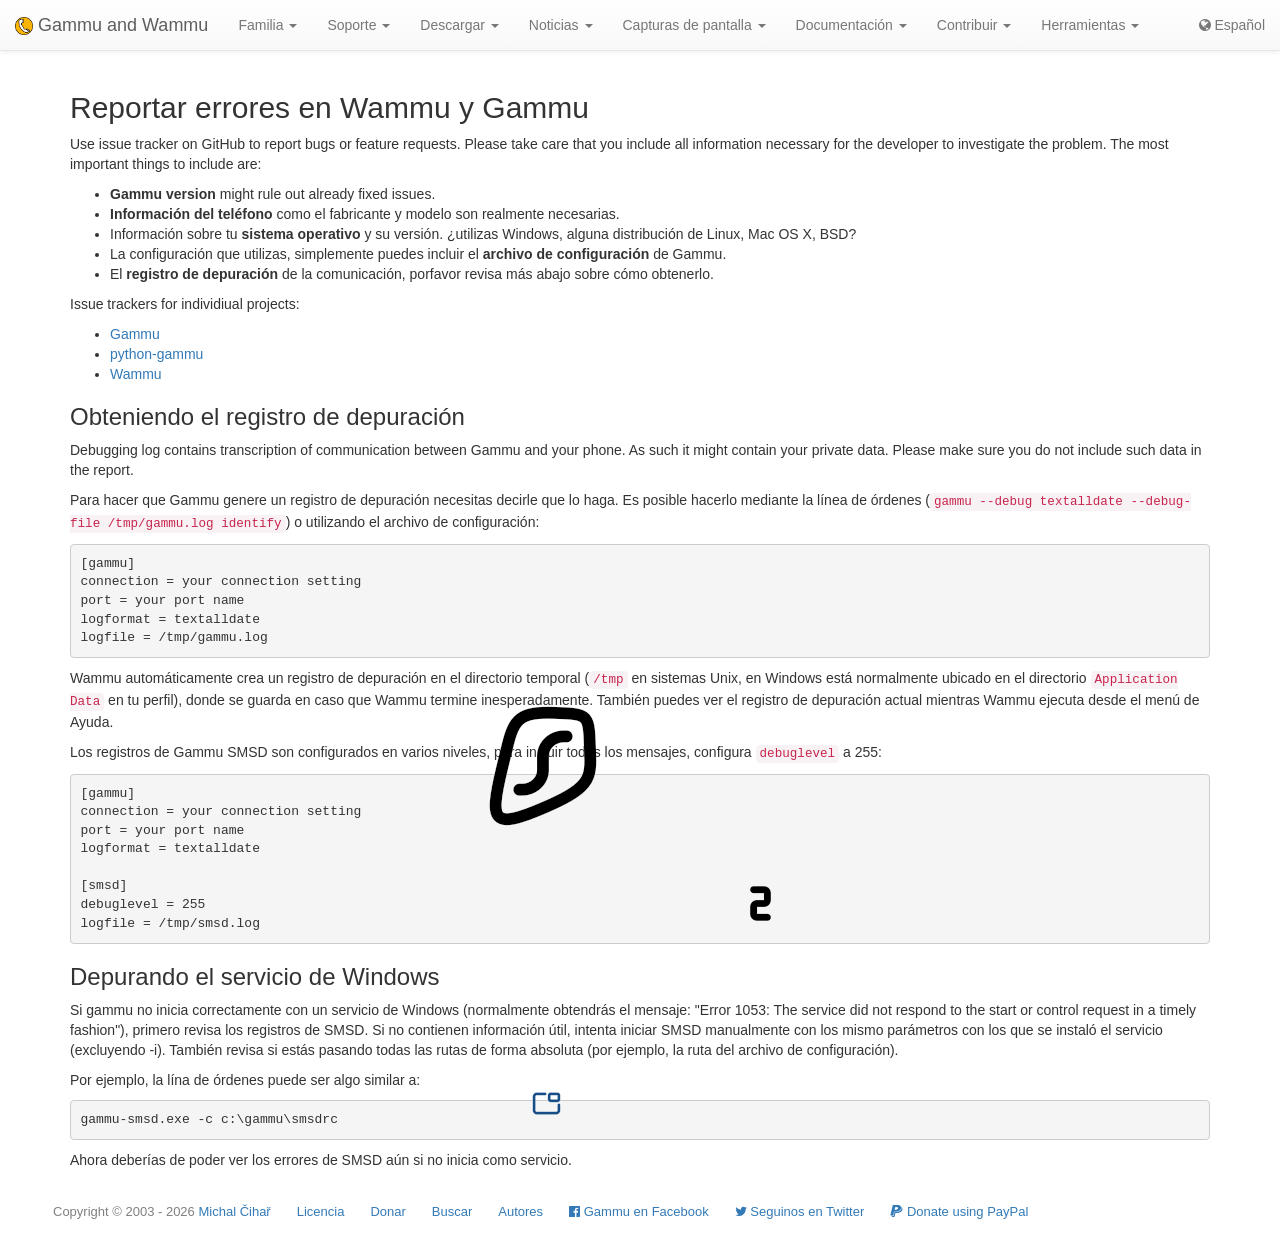 This screenshot has width=1280, height=1234. What do you see at coordinates (543, 766) in the screenshot?
I see `open surfshark vpn app` at bounding box center [543, 766].